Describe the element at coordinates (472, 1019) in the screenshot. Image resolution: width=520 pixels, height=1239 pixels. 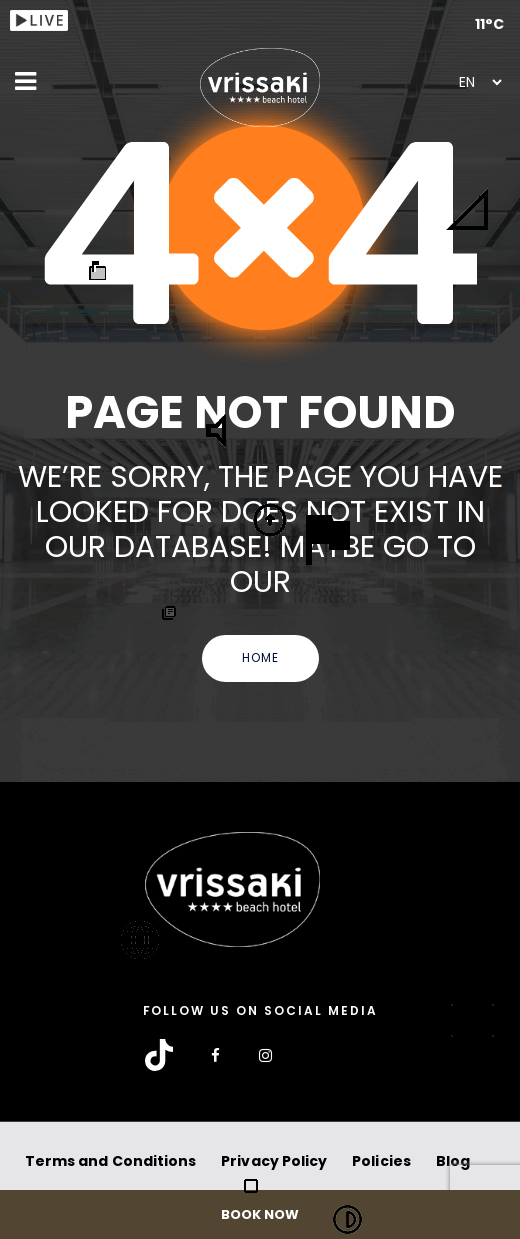
I see `switch to reader mode for distraction-free reading` at that location.